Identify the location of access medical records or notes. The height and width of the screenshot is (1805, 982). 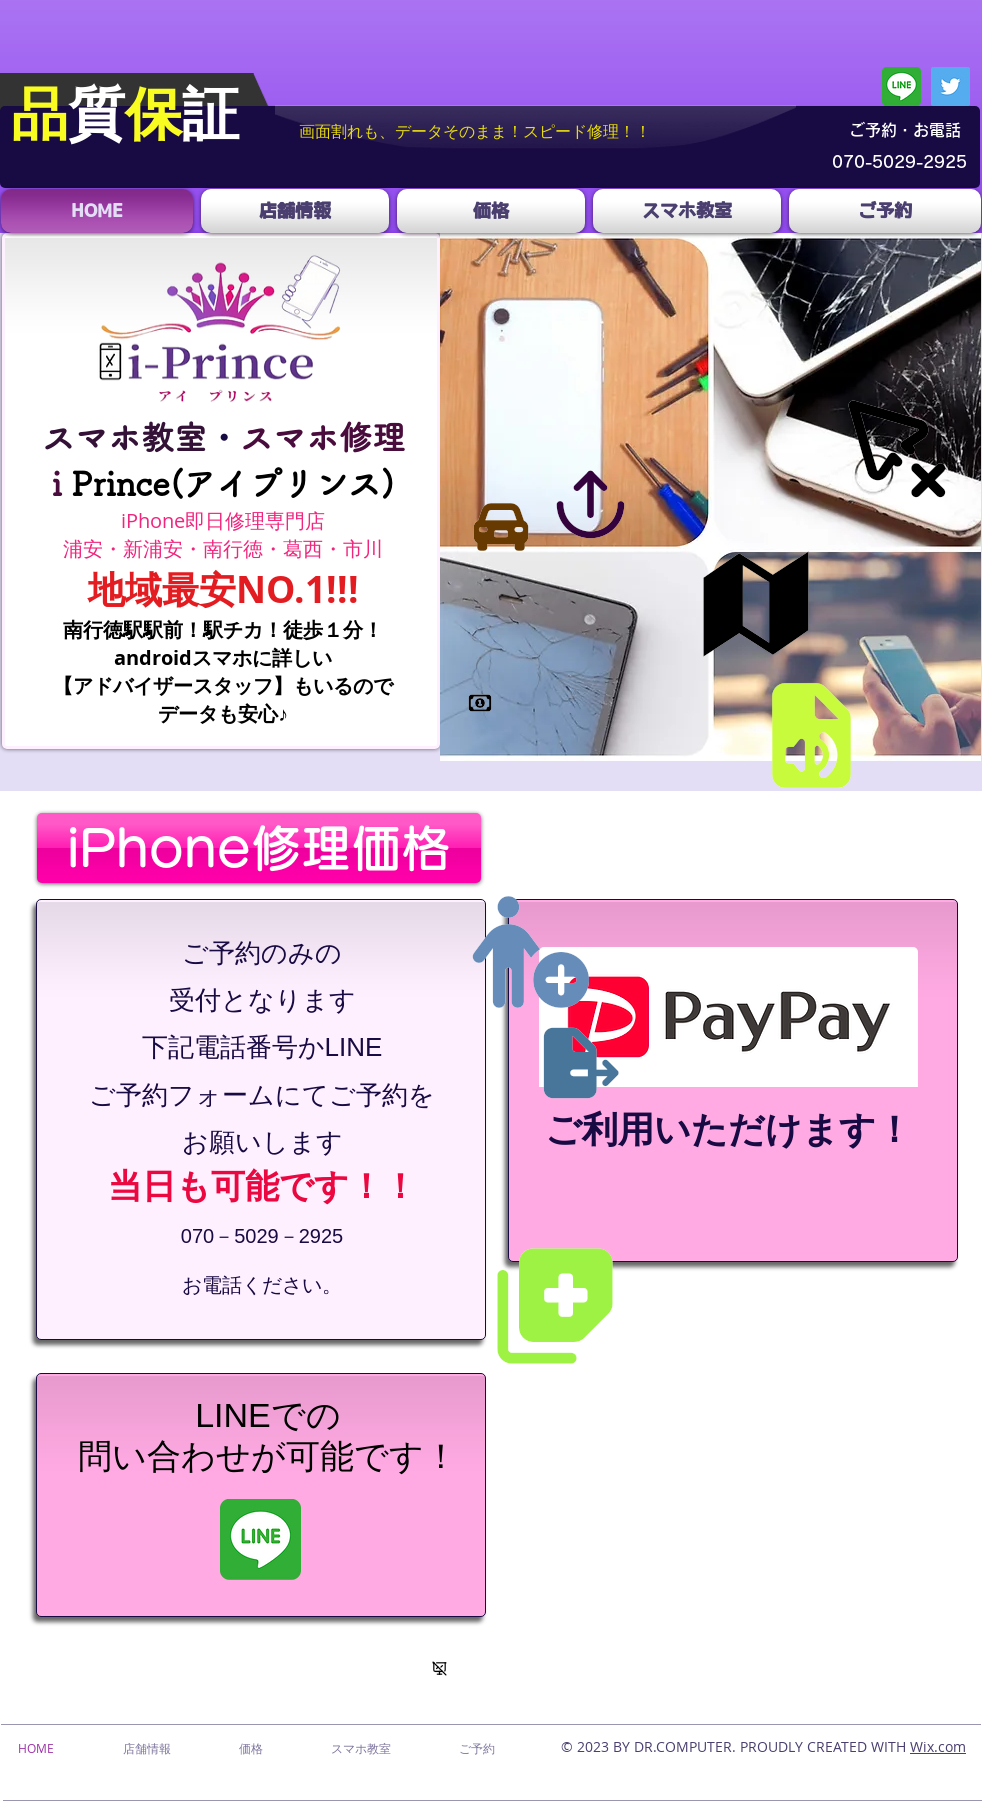
(555, 1306).